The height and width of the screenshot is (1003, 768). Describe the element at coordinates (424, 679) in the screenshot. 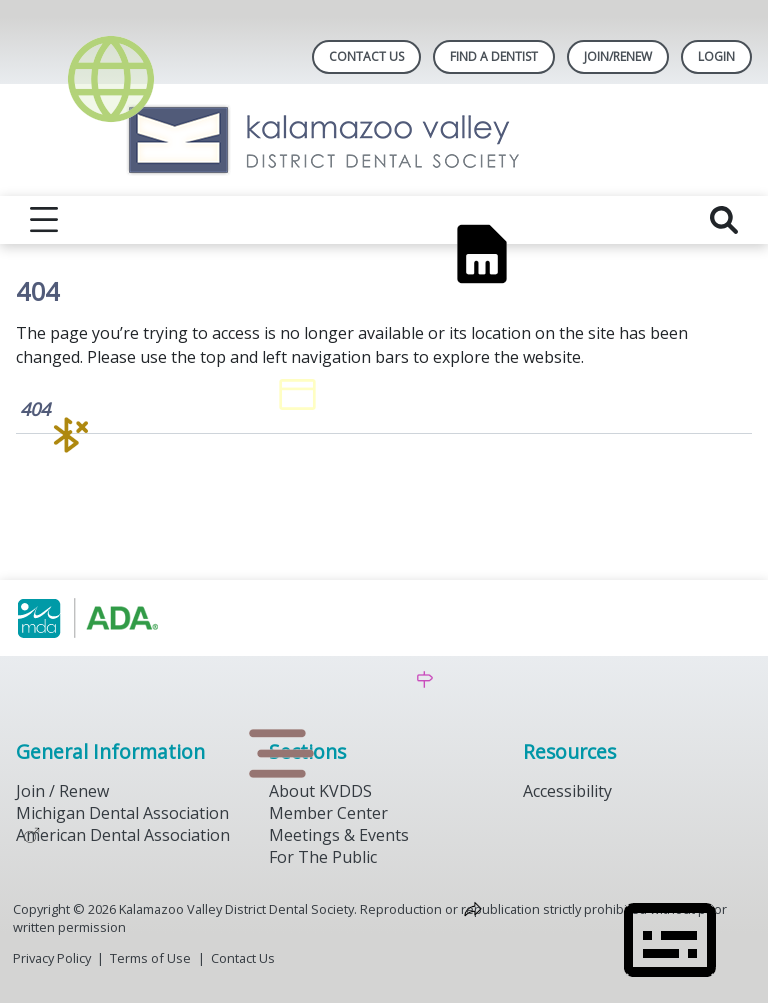

I see `view project milestones` at that location.